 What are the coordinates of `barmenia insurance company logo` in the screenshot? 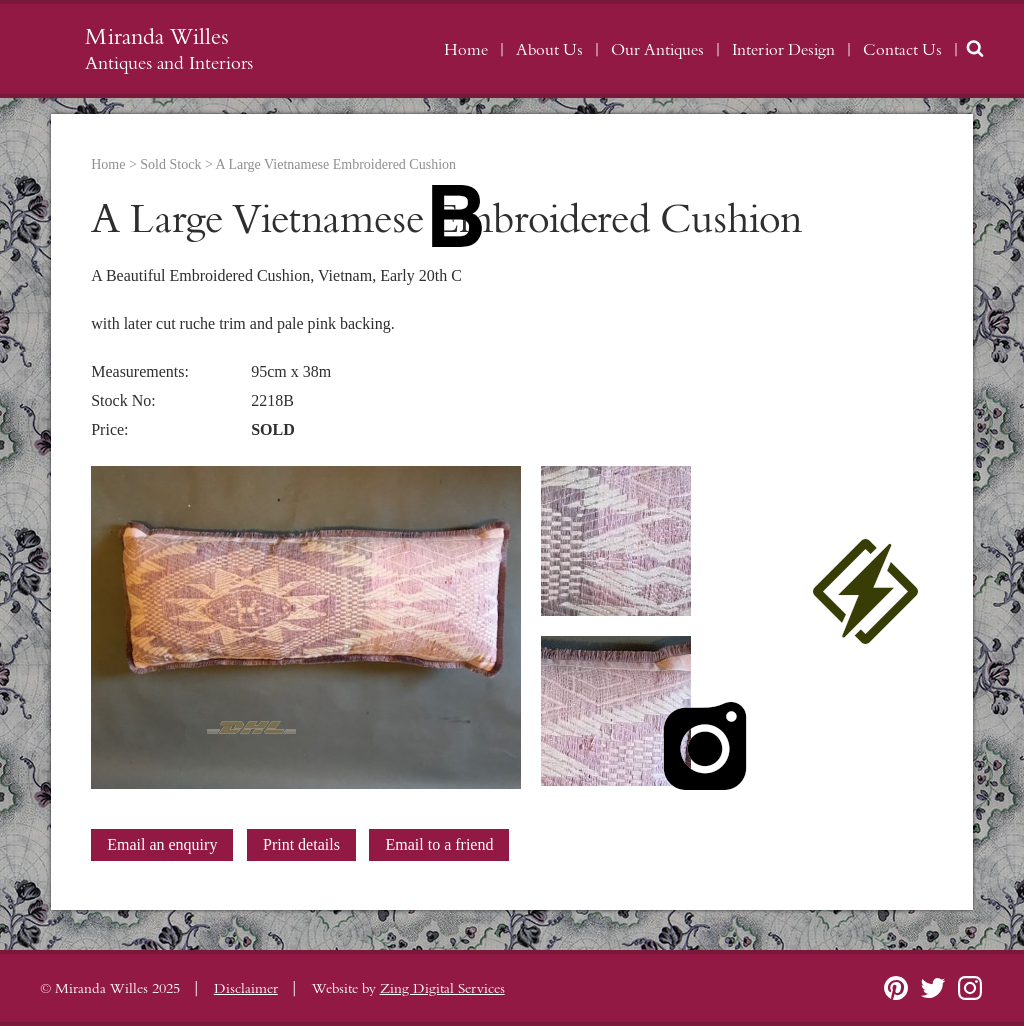 It's located at (457, 216).